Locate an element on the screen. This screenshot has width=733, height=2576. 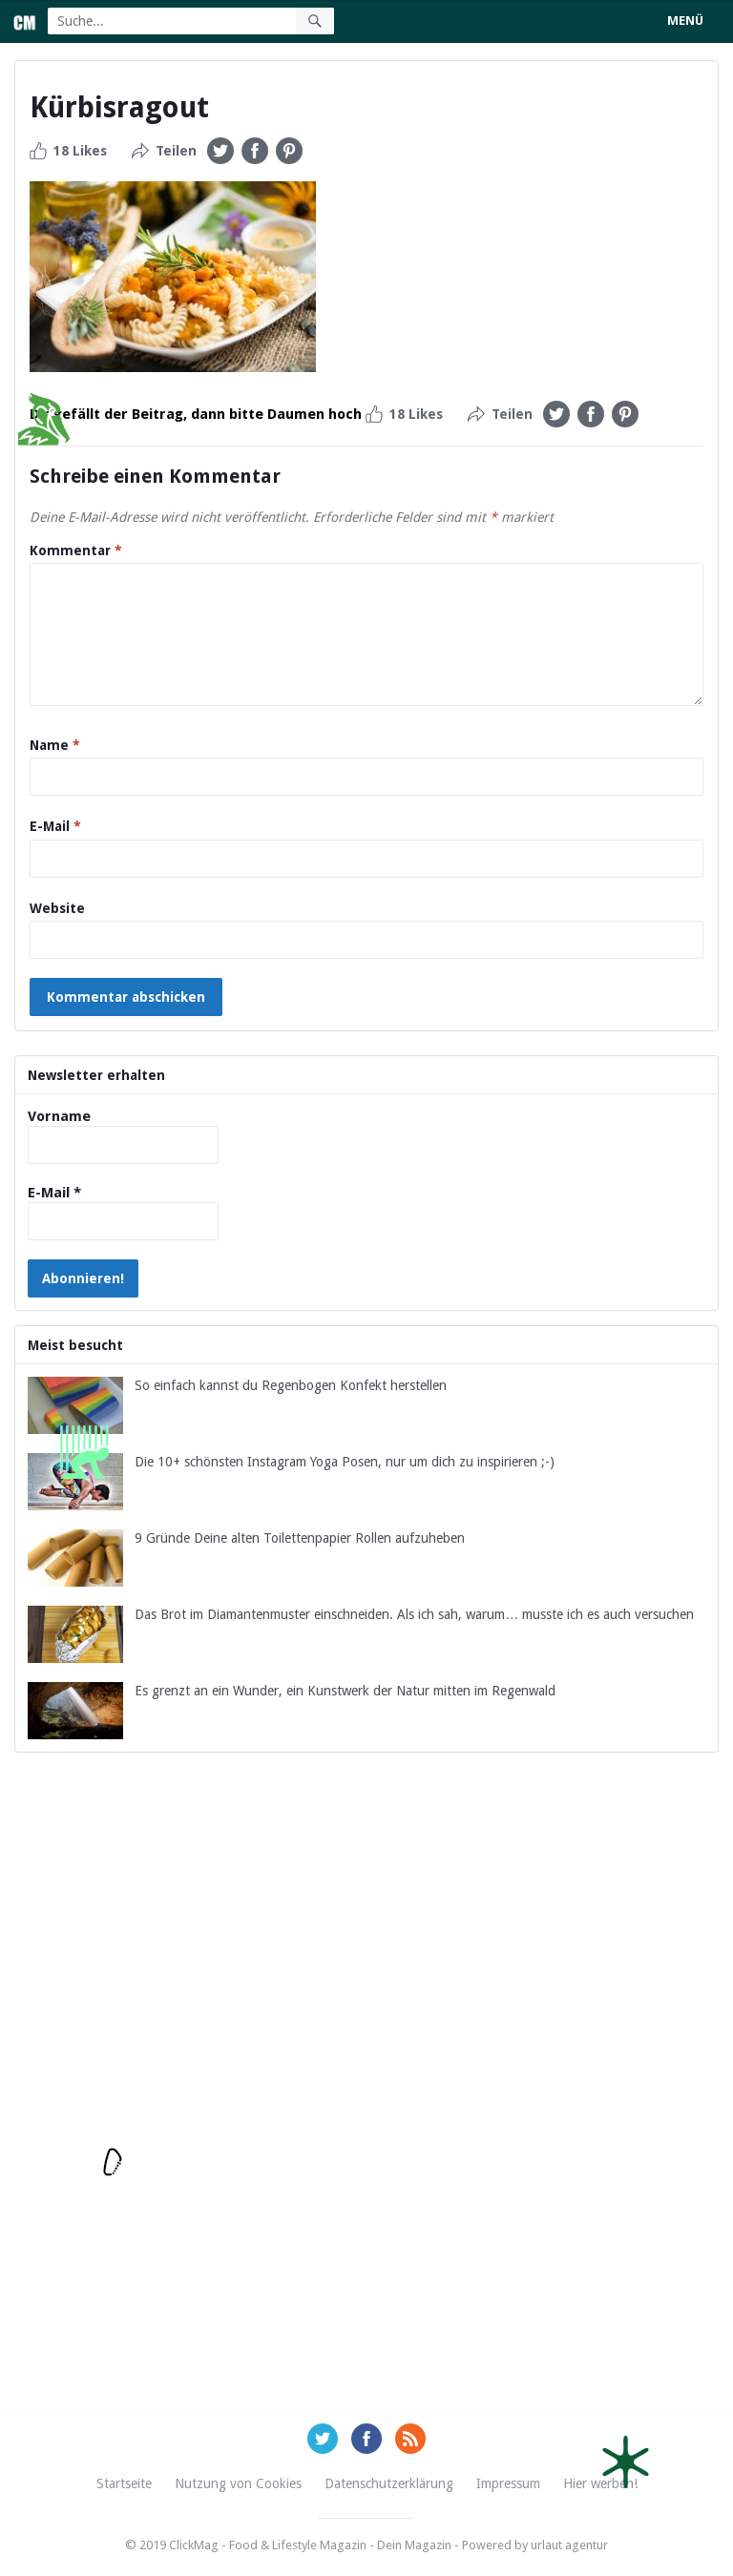
indicates cold or winter weather conditions is located at coordinates (625, 2462).